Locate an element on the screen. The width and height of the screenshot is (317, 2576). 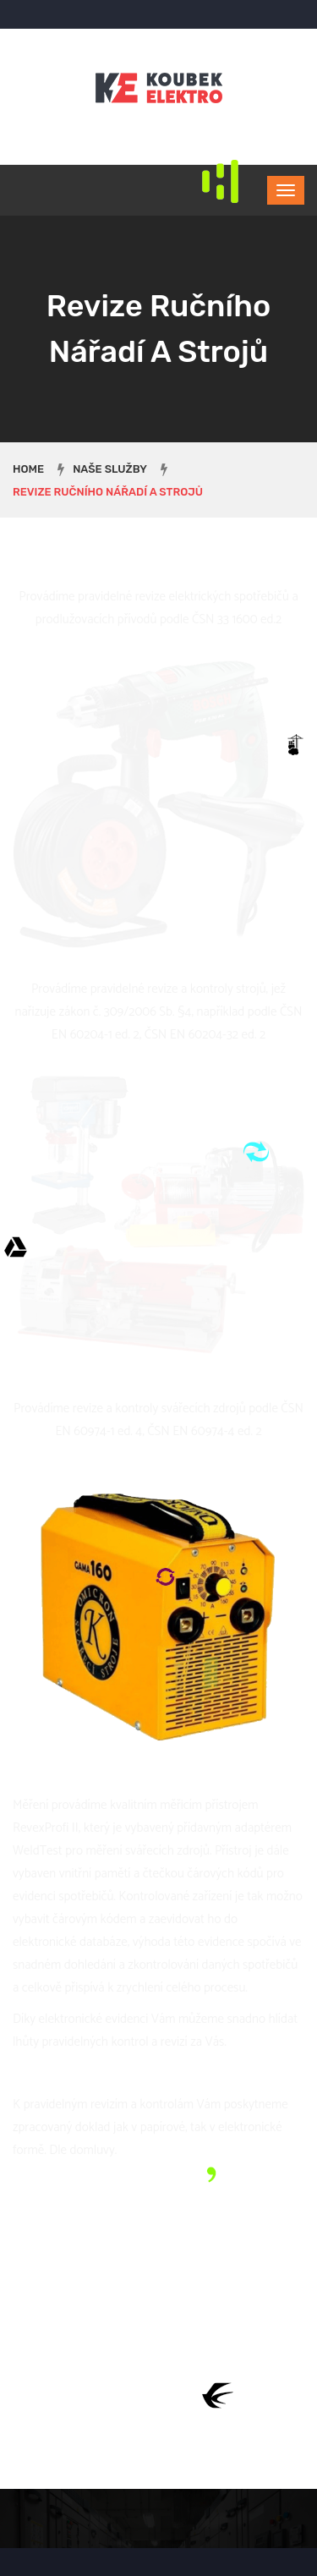
kashflow accounting software logo is located at coordinates (256, 1152).